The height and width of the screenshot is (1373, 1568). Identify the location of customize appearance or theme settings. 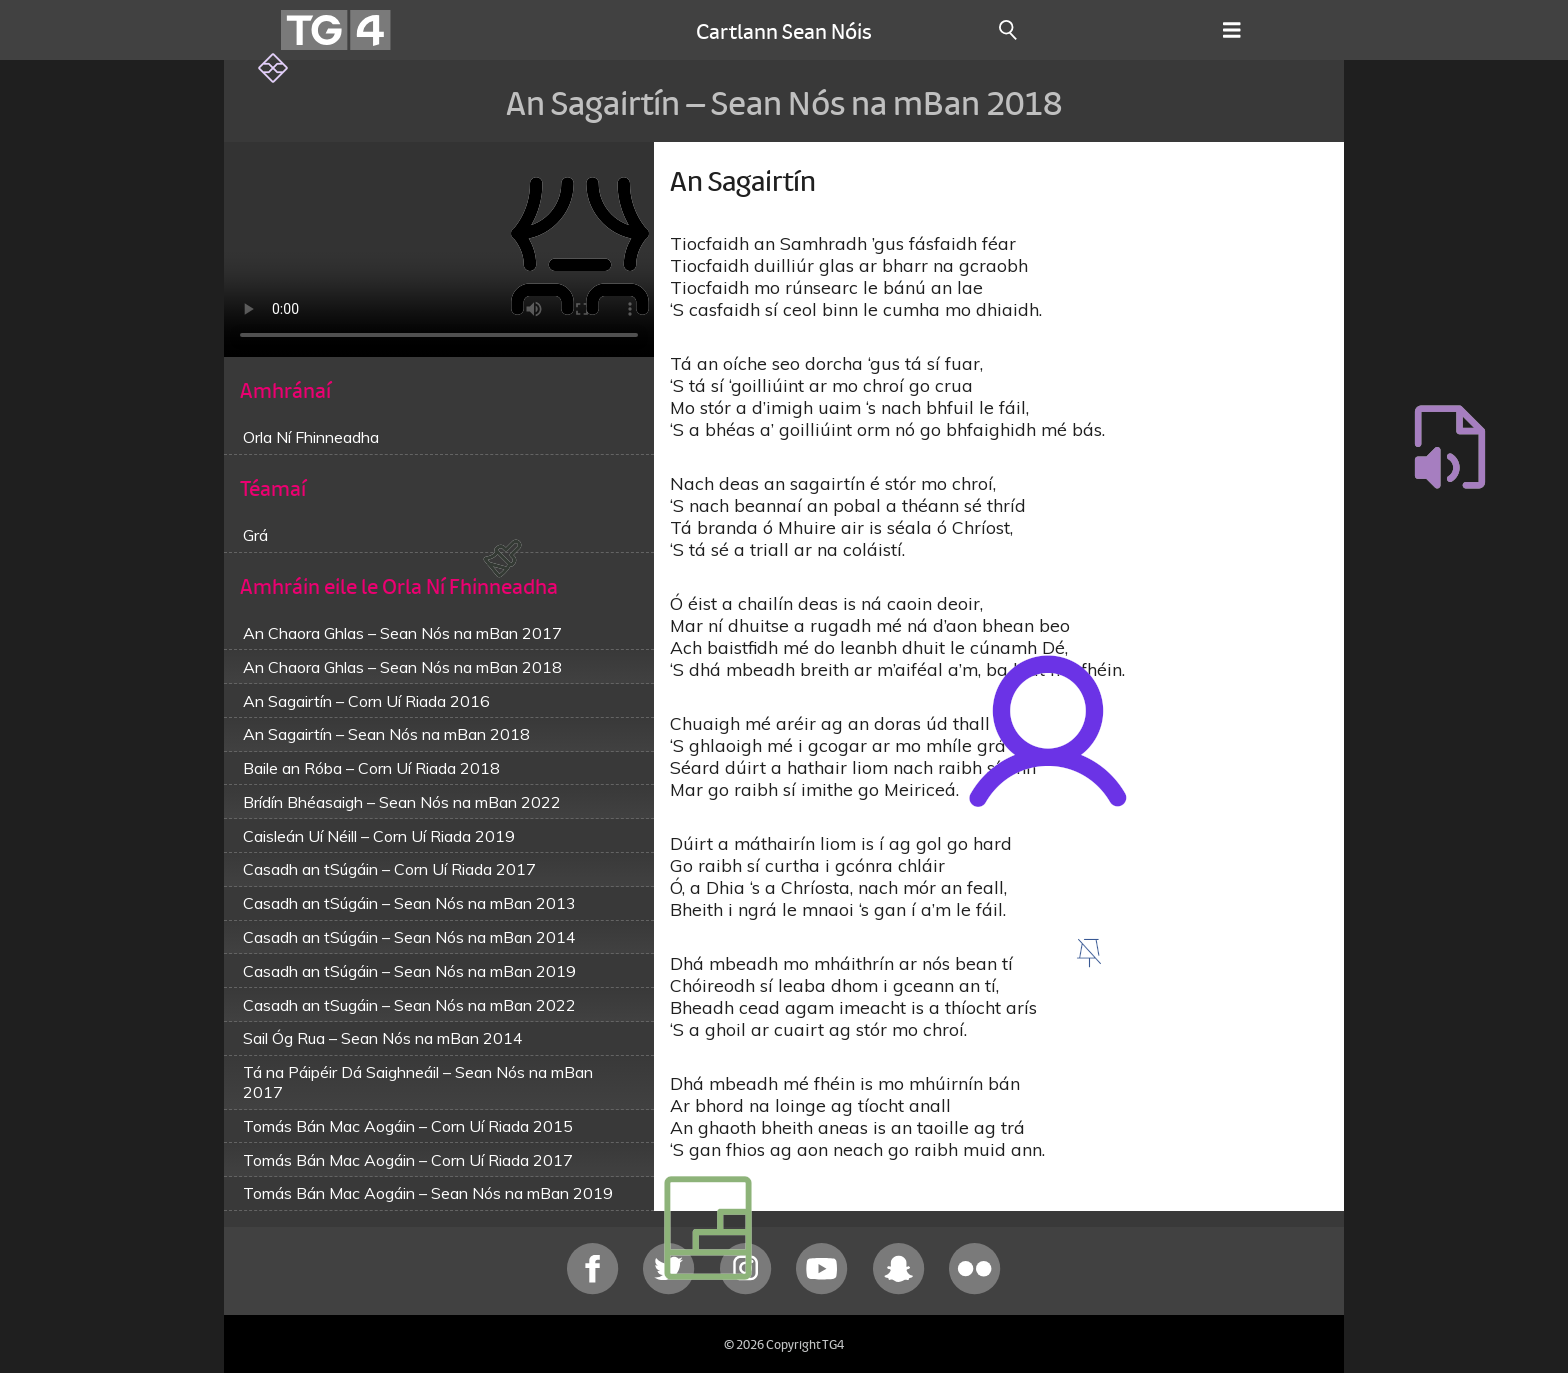
(502, 558).